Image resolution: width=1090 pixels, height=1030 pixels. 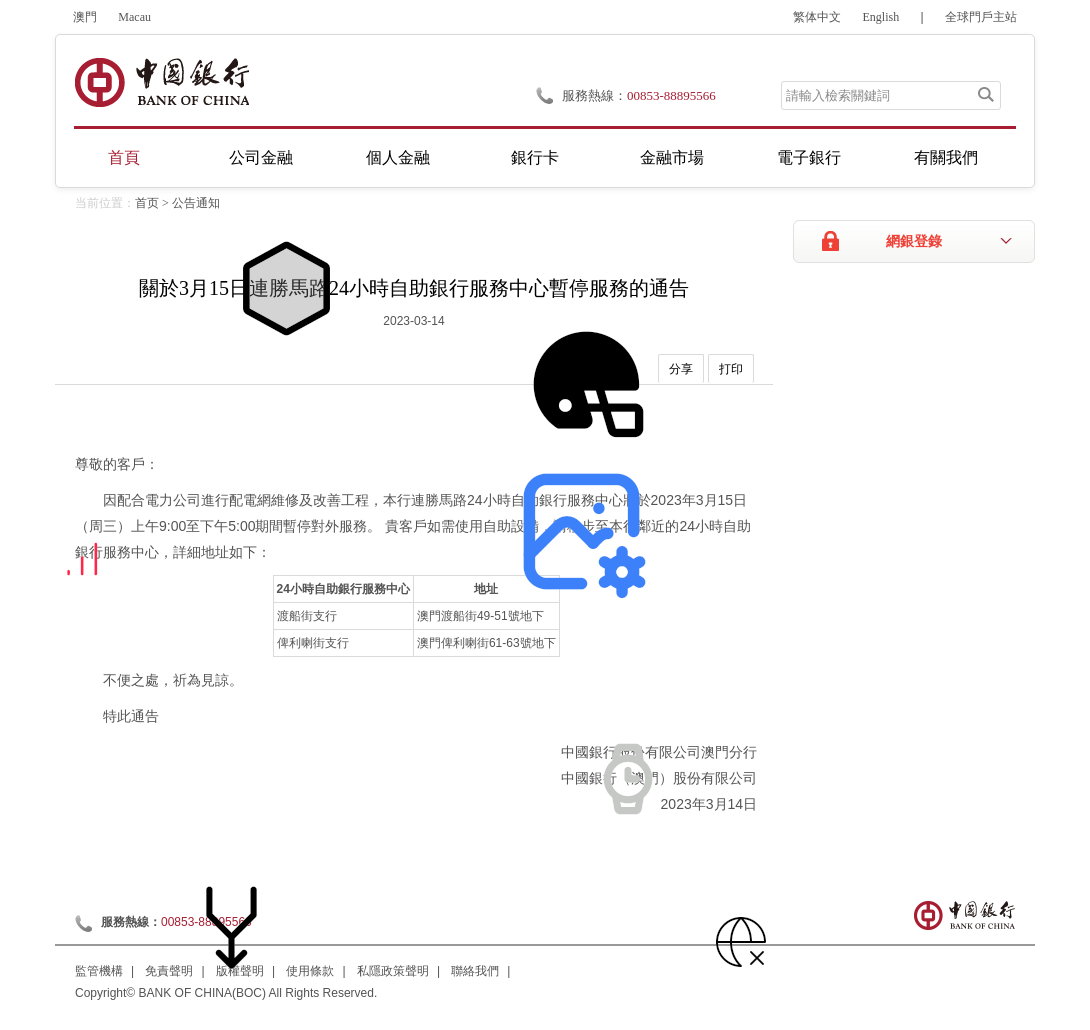 What do you see at coordinates (231, 924) in the screenshot?
I see `merge selected items or branches` at bounding box center [231, 924].